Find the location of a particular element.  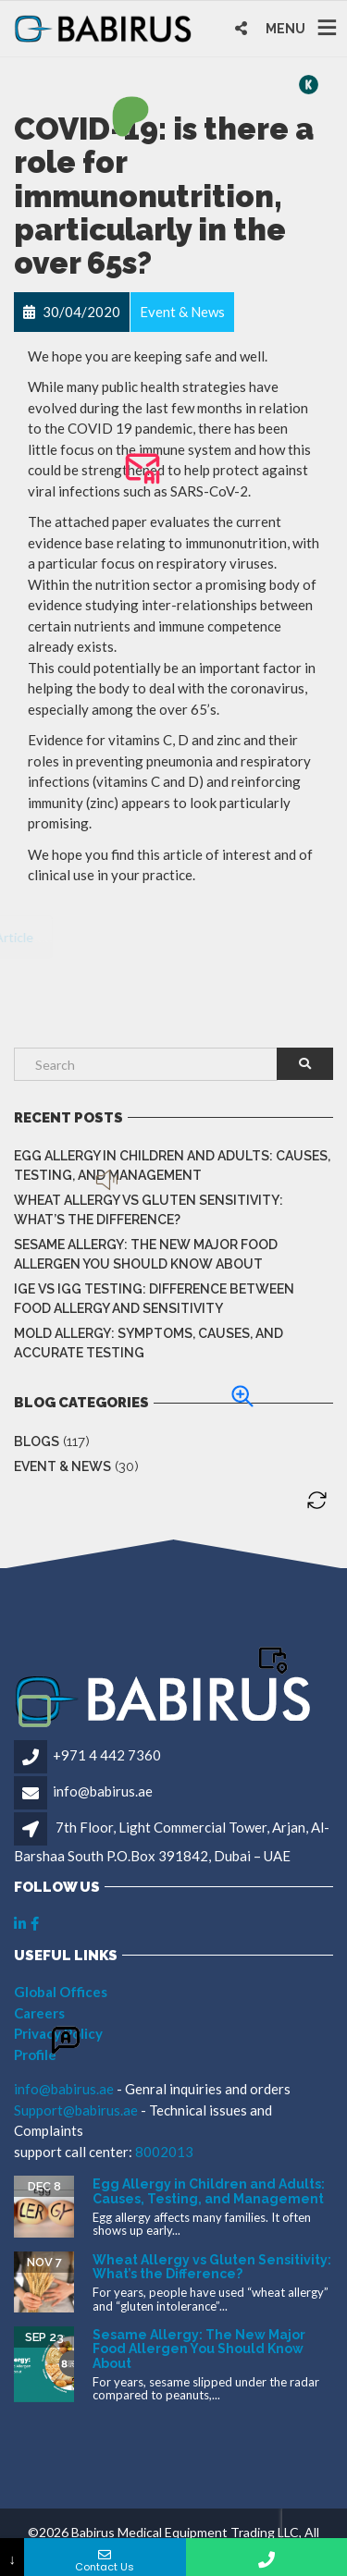

refresh or reload content is located at coordinates (316, 1500).